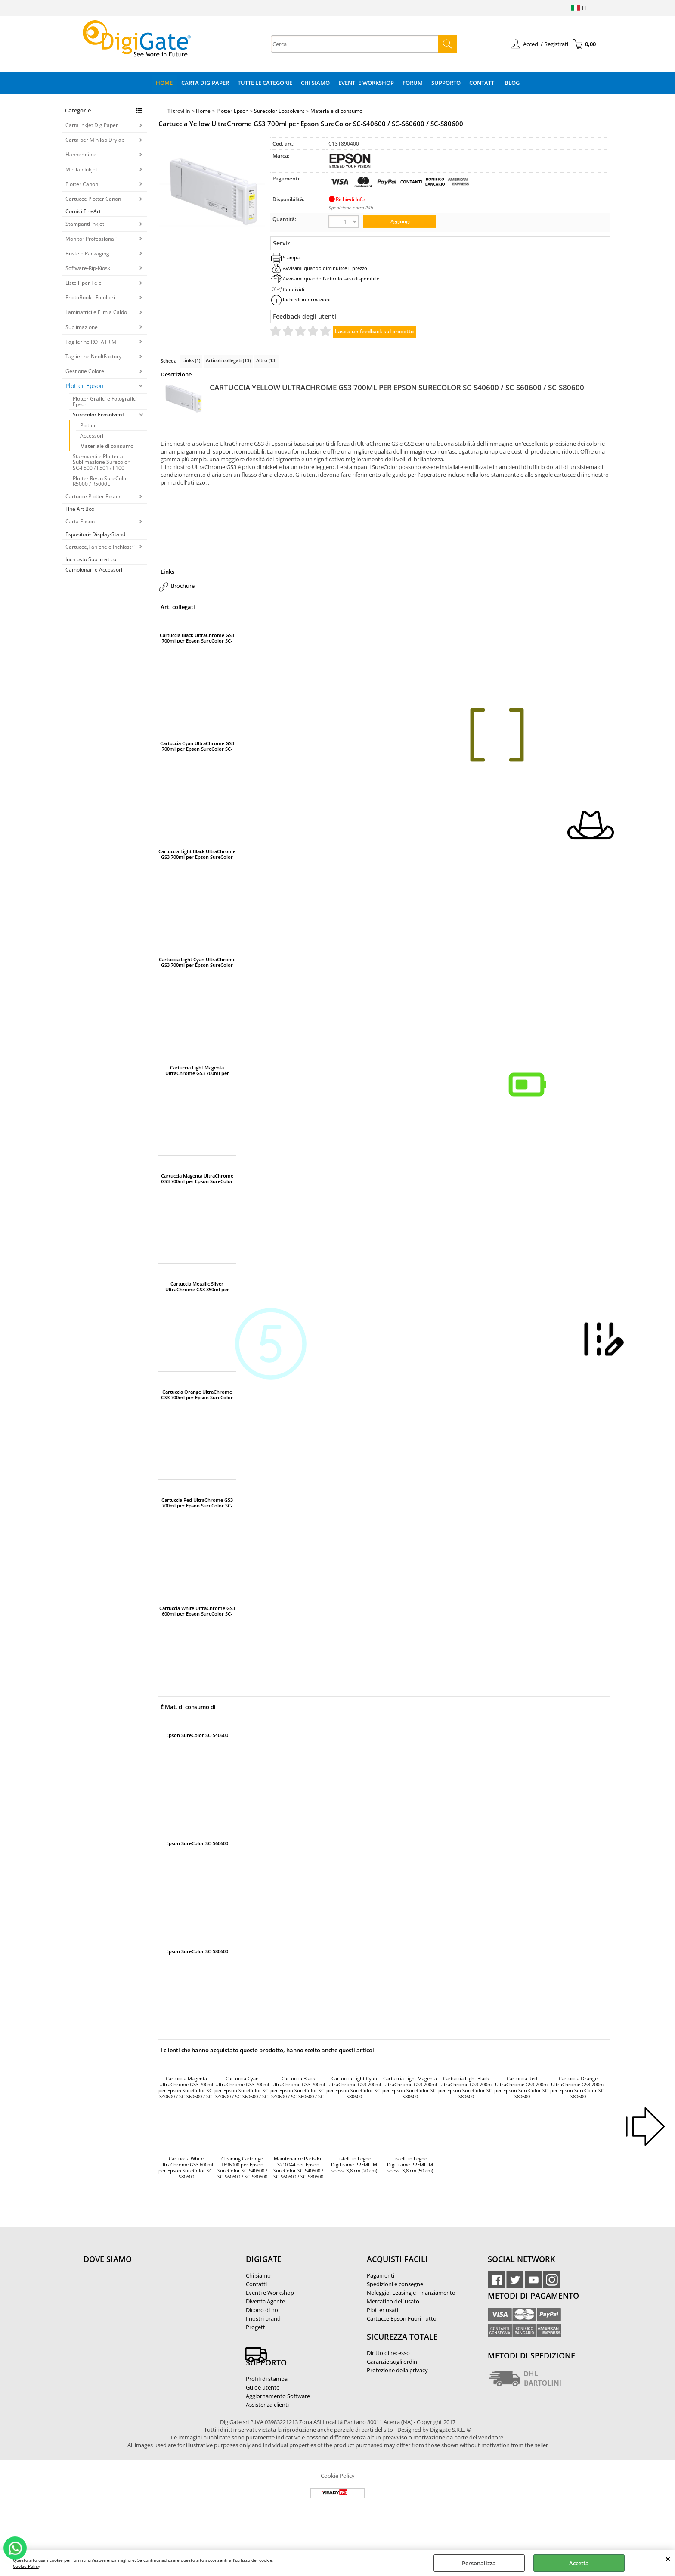 The height and width of the screenshot is (2576, 675). I want to click on track your delivery status, so click(255, 2354).